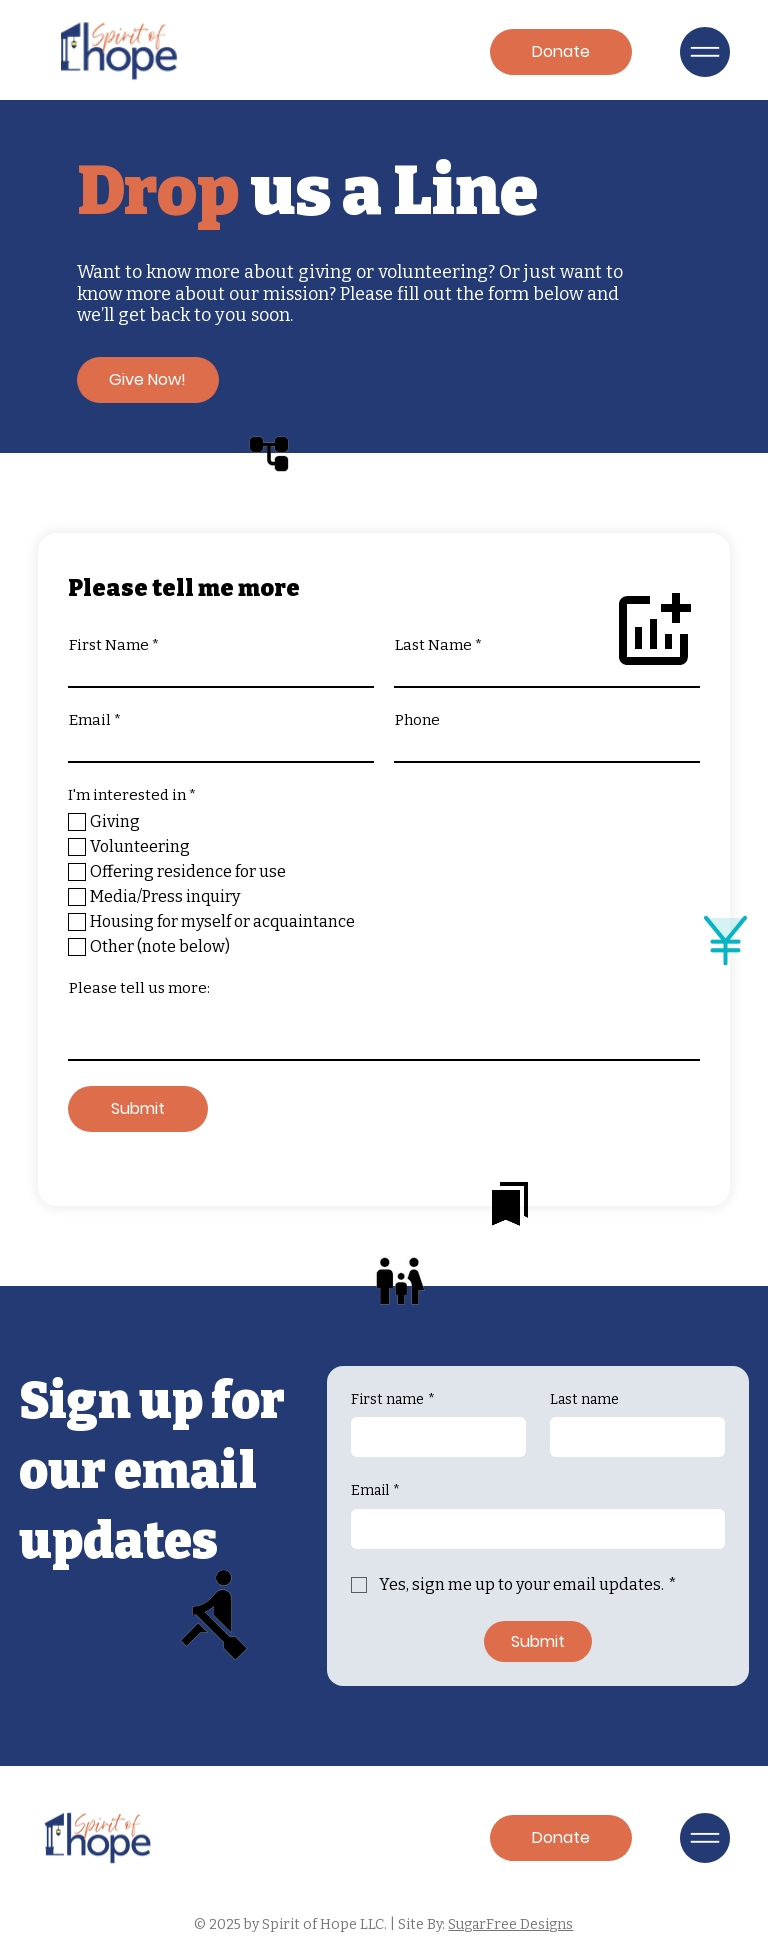 This screenshot has height=1953, width=768. What do you see at coordinates (400, 1281) in the screenshot?
I see `indicates family restroom facility nearby` at bounding box center [400, 1281].